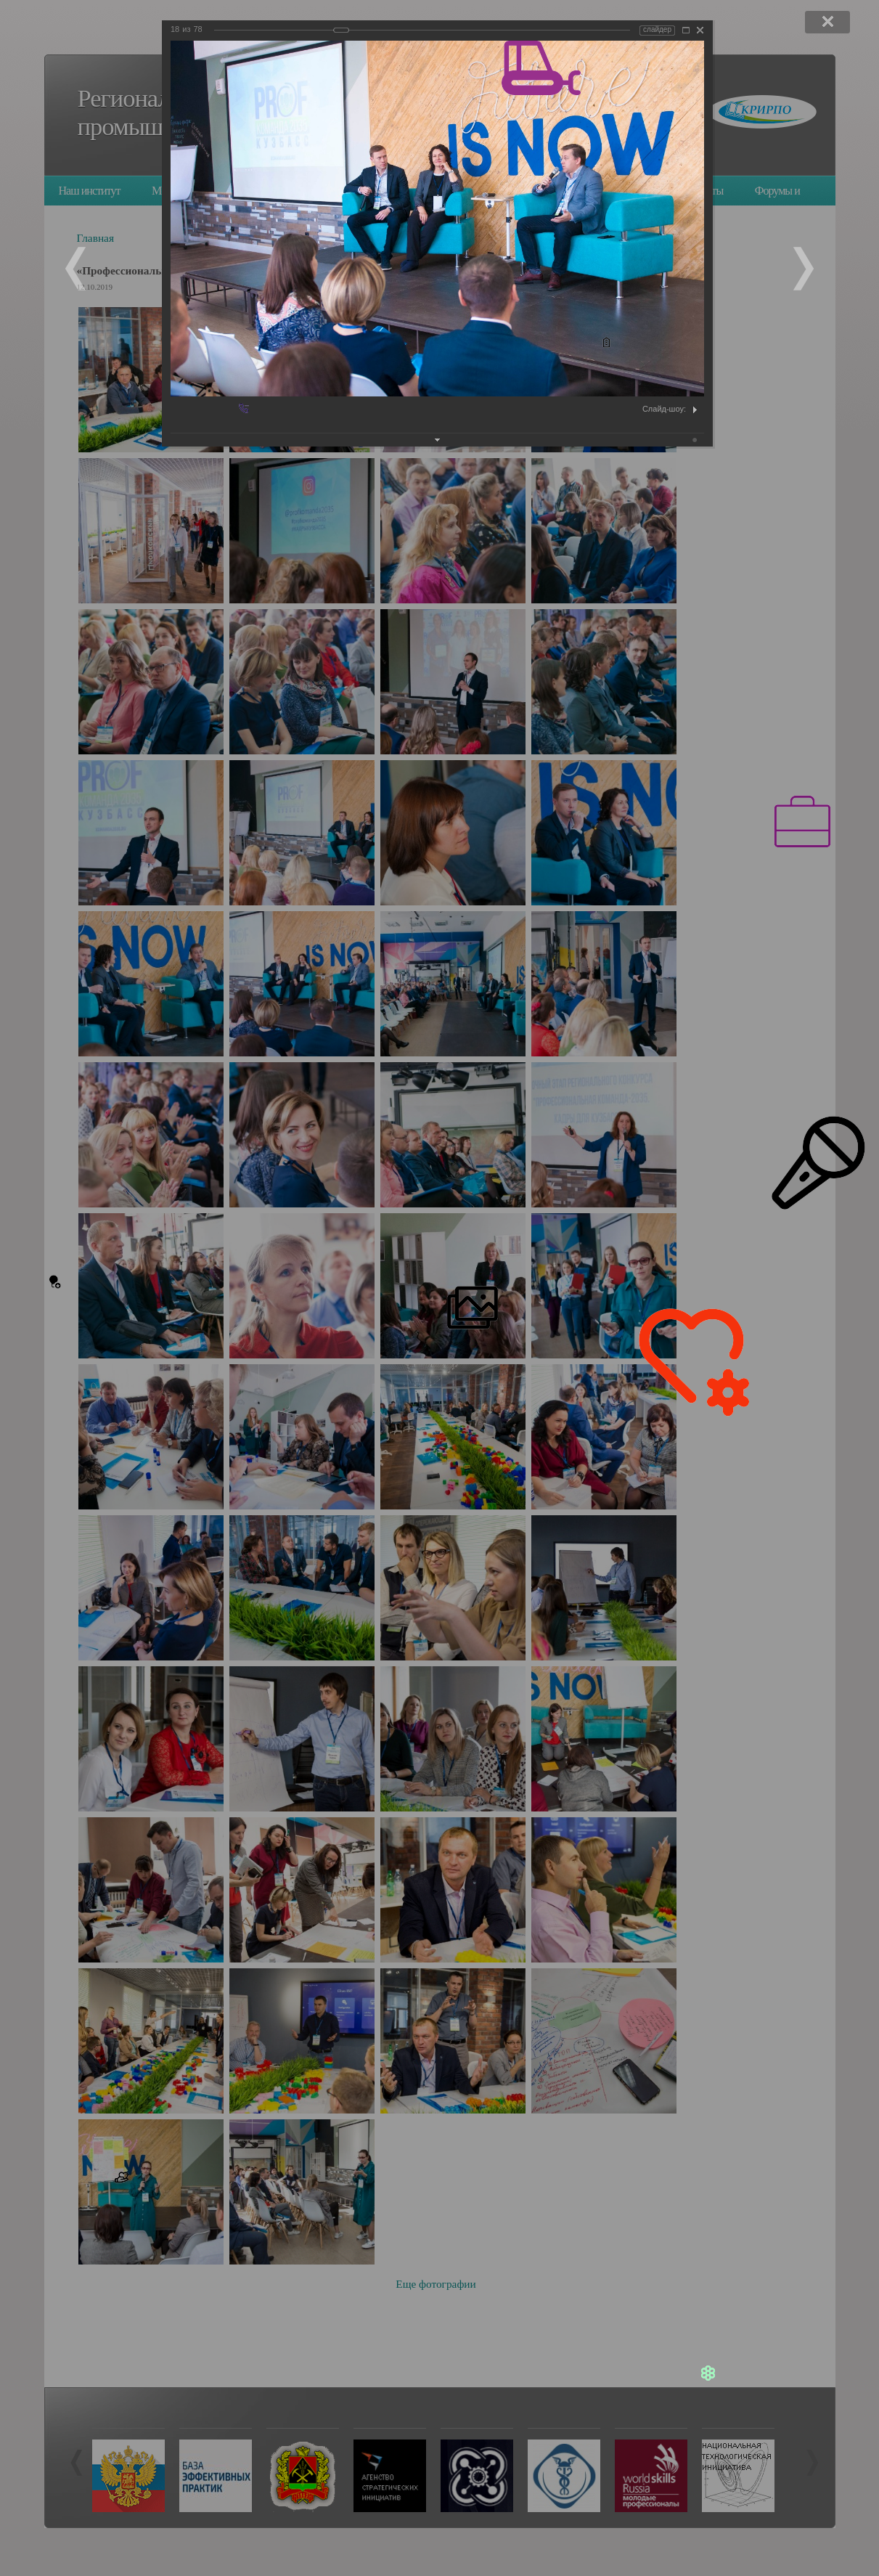  I want to click on indicates an active or incoming call, so click(244, 408).